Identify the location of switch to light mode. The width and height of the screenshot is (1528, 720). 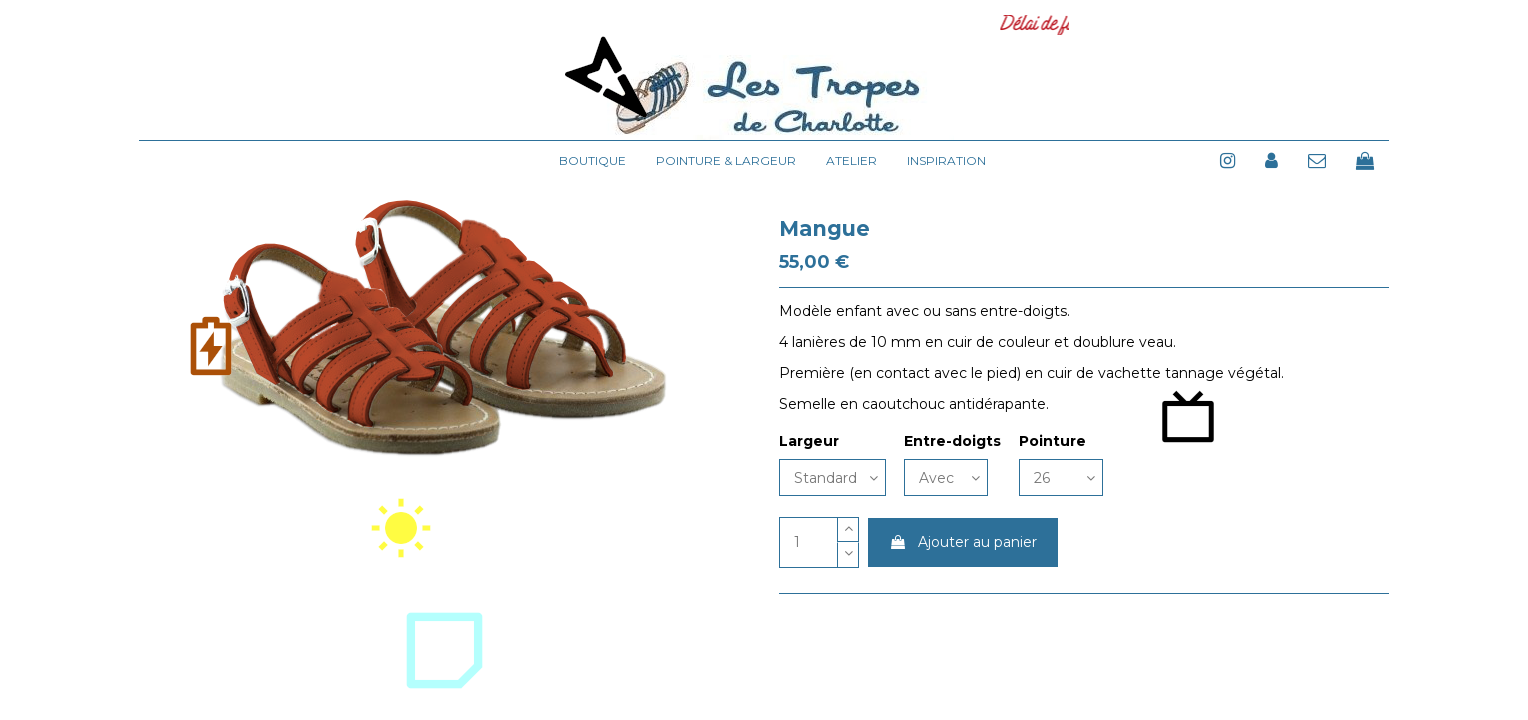
(401, 528).